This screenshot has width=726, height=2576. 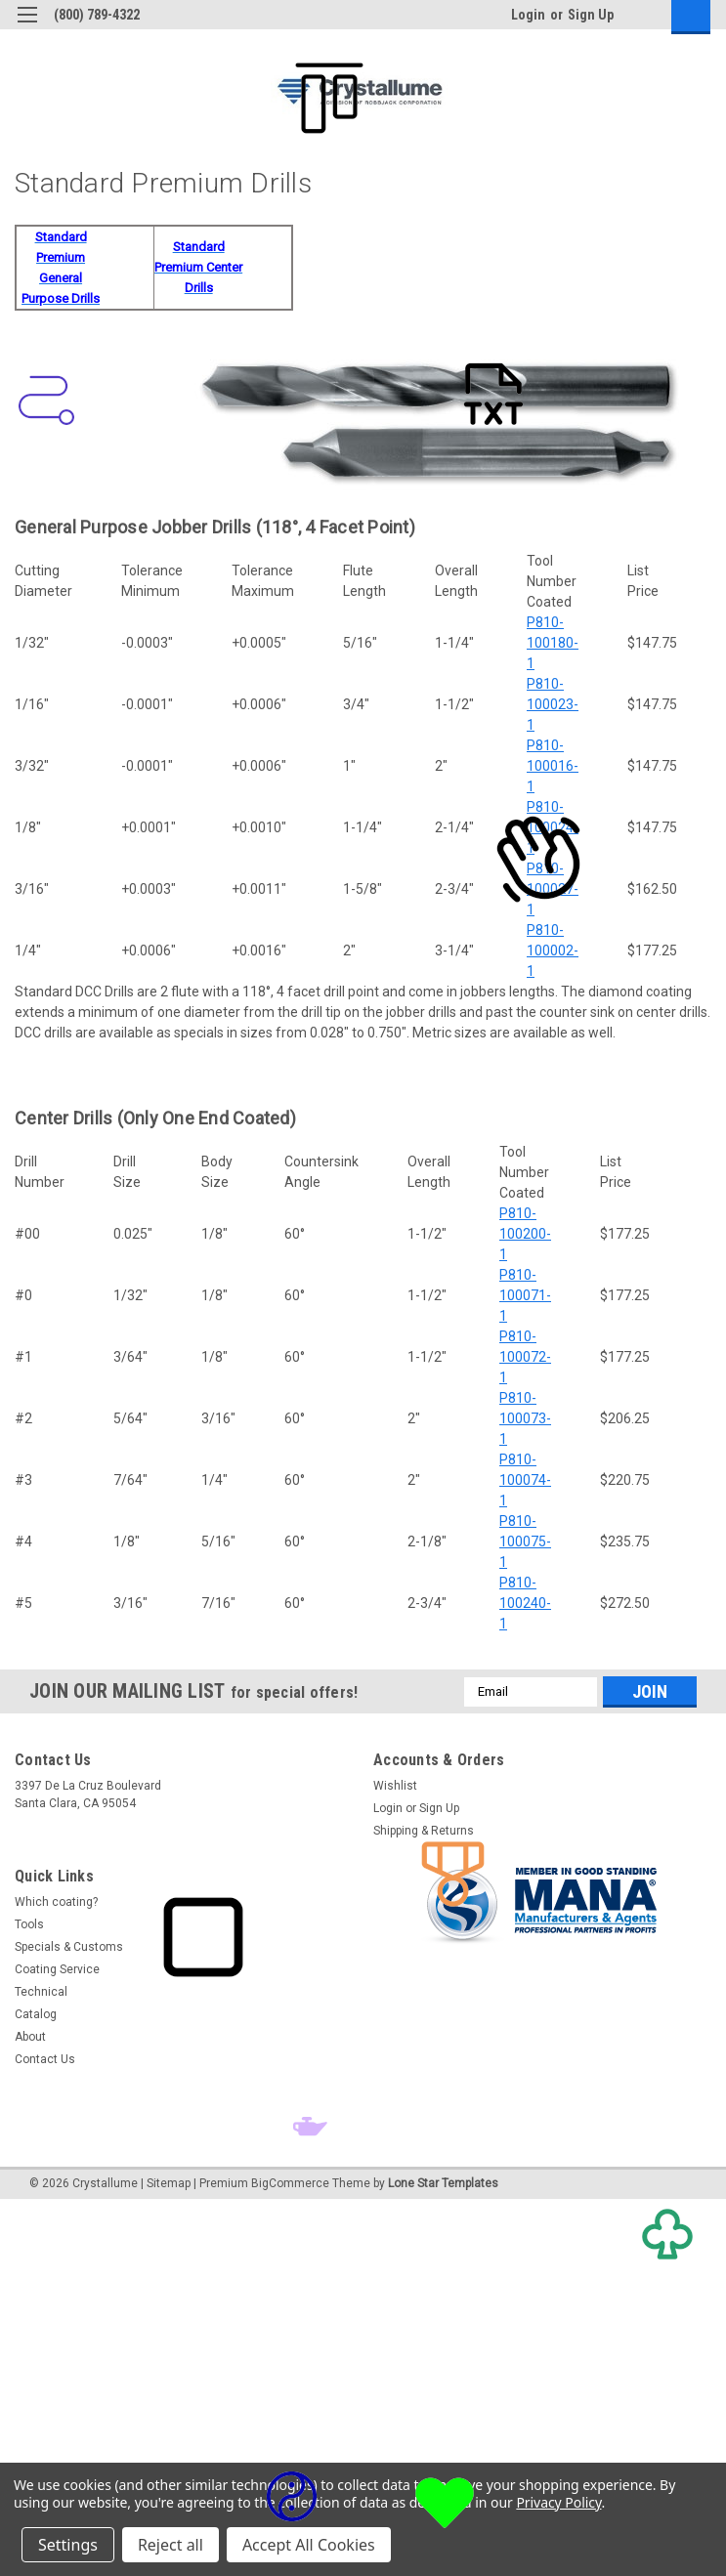 What do you see at coordinates (203, 1937) in the screenshot?
I see `stop media playback` at bounding box center [203, 1937].